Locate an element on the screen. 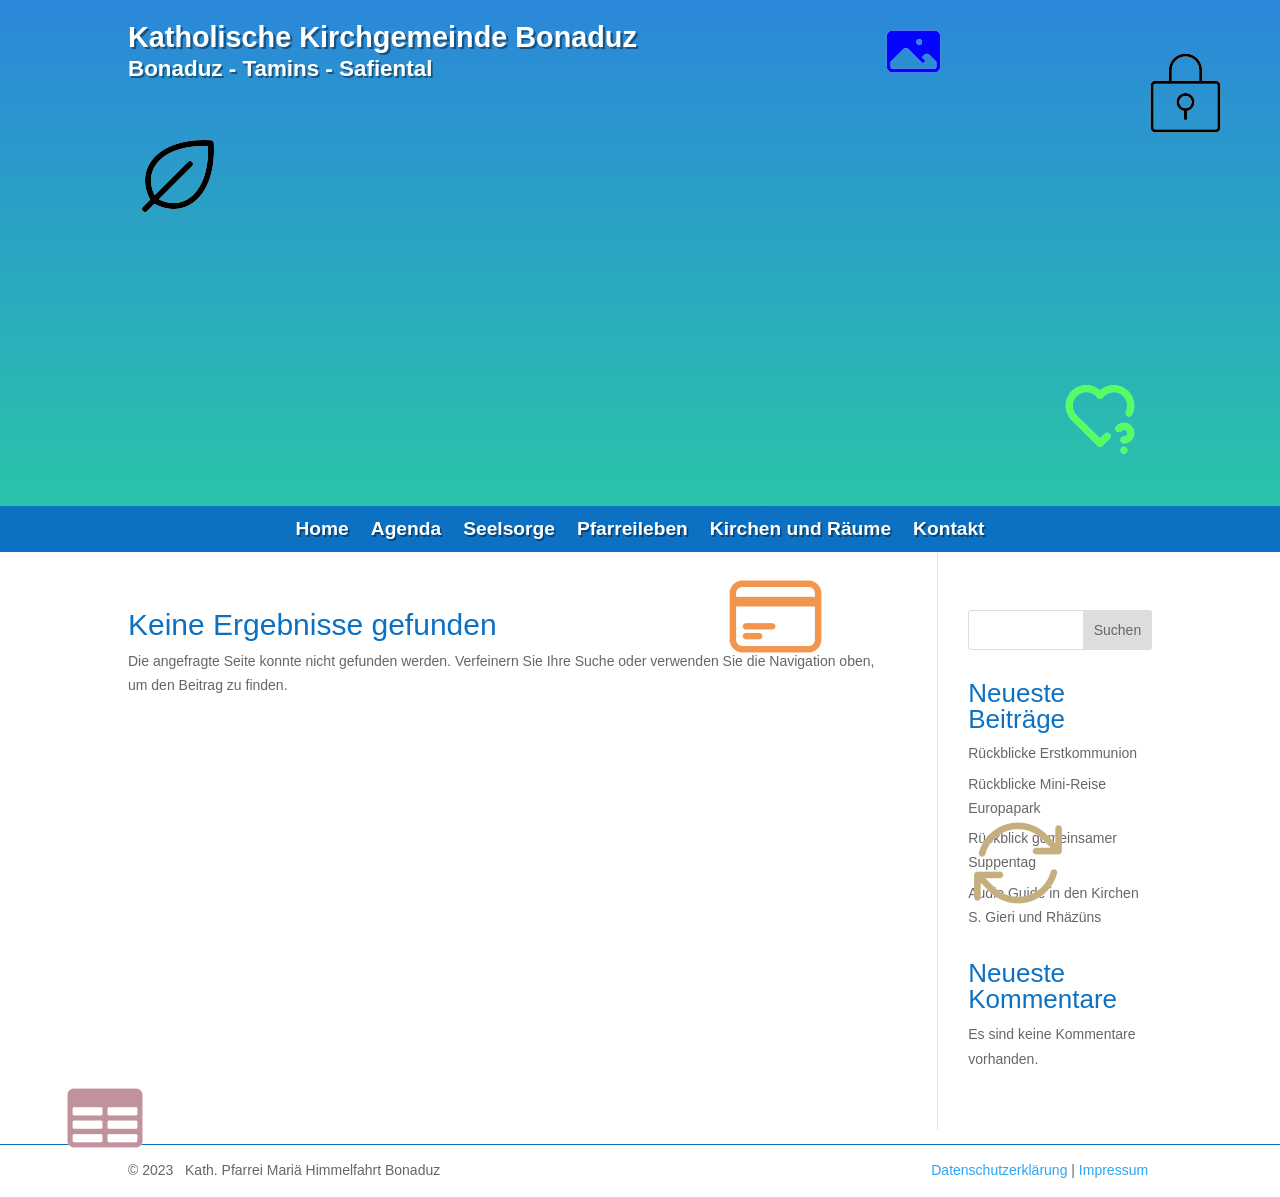  access security or privacy settings is located at coordinates (1185, 97).